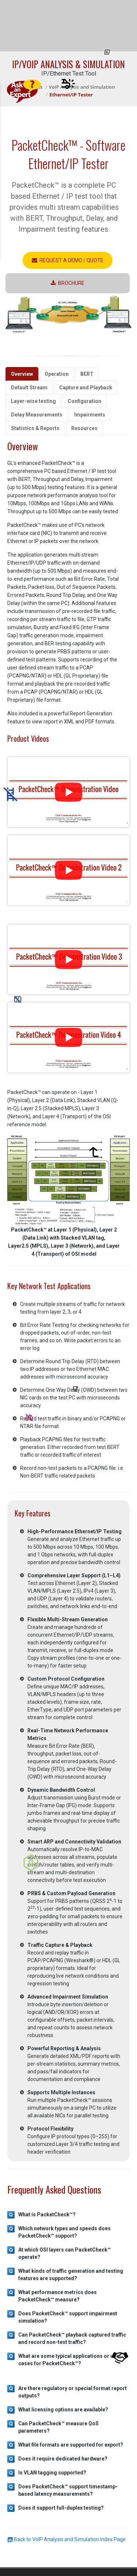  What do you see at coordinates (75, 1389) in the screenshot?
I see `access café or coffee shop locations` at bounding box center [75, 1389].